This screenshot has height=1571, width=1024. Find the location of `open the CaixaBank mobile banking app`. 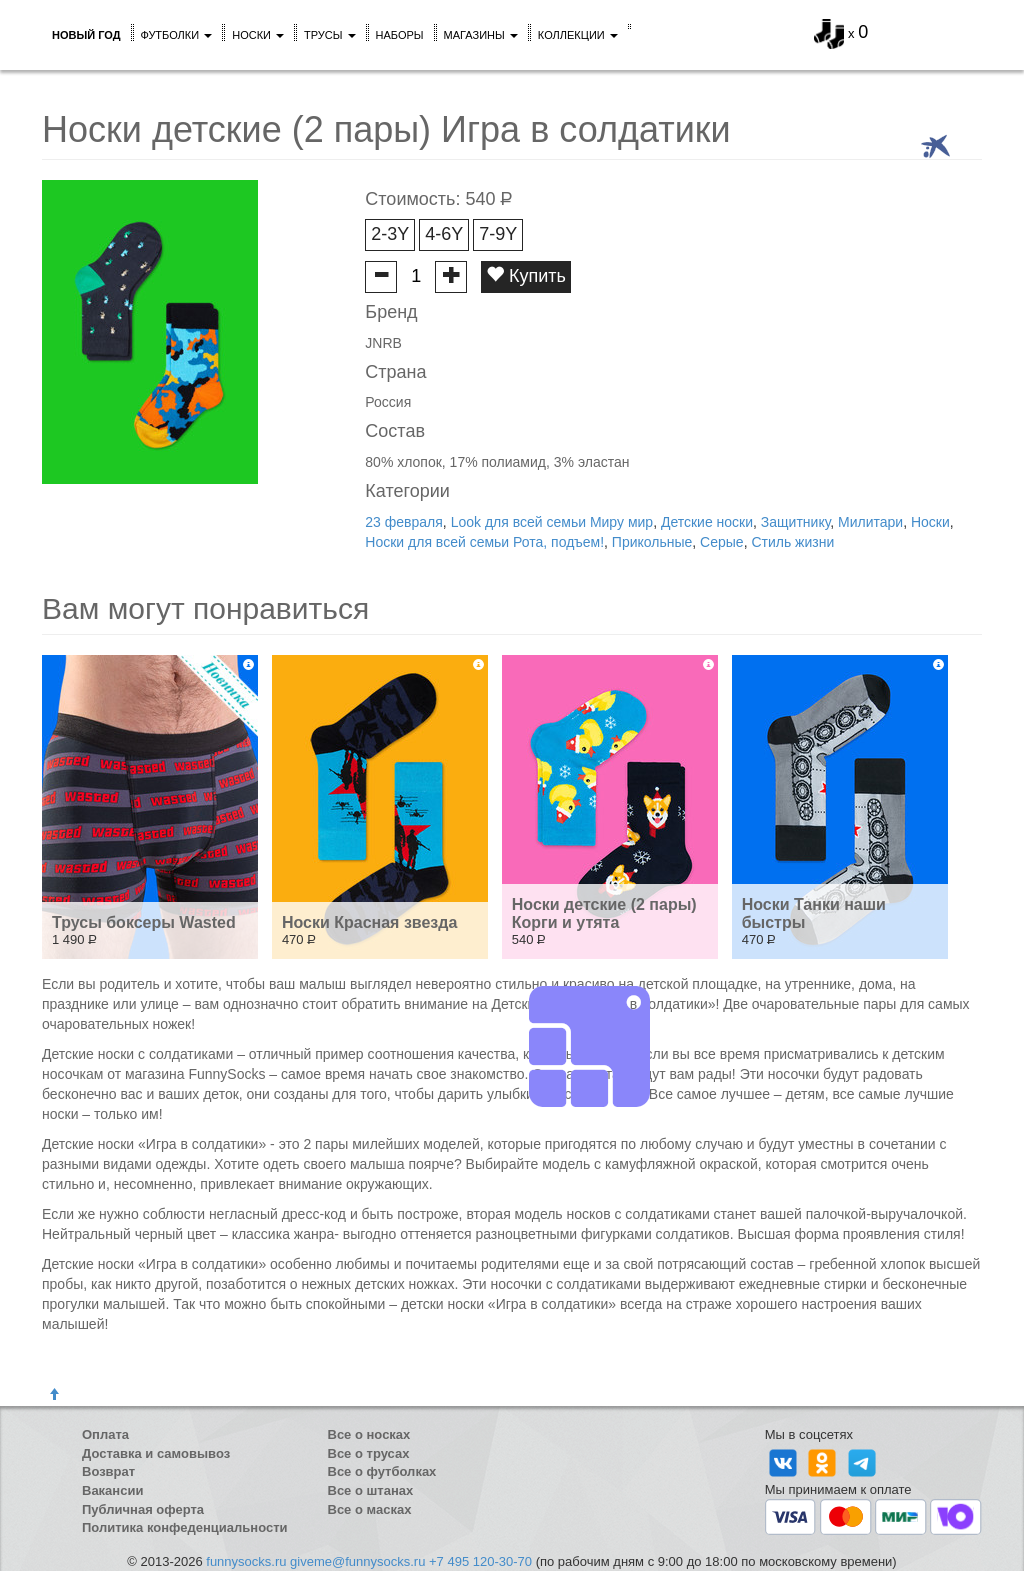

open the CaixaBank mobile banking app is located at coordinates (935, 146).